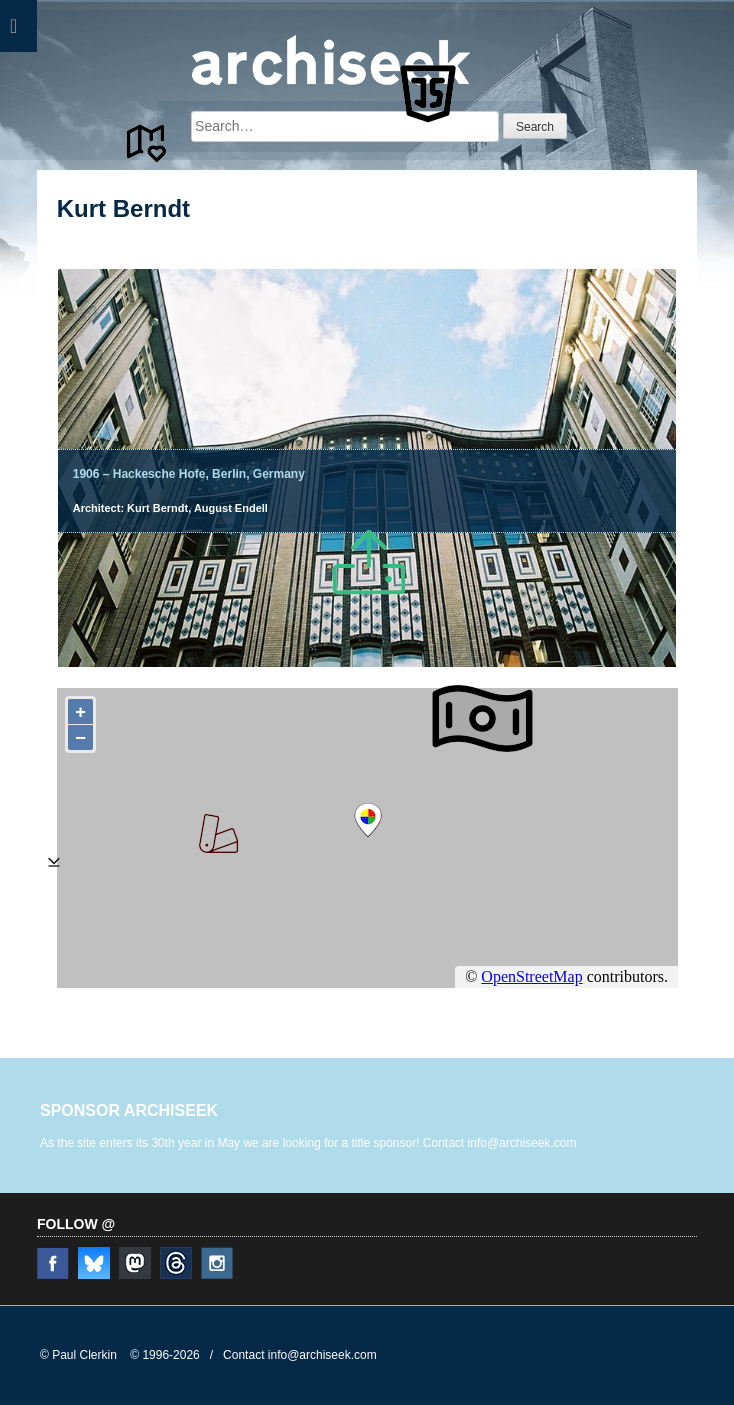 The height and width of the screenshot is (1405, 734). Describe the element at coordinates (482, 718) in the screenshot. I see `view payment or transaction details` at that location.